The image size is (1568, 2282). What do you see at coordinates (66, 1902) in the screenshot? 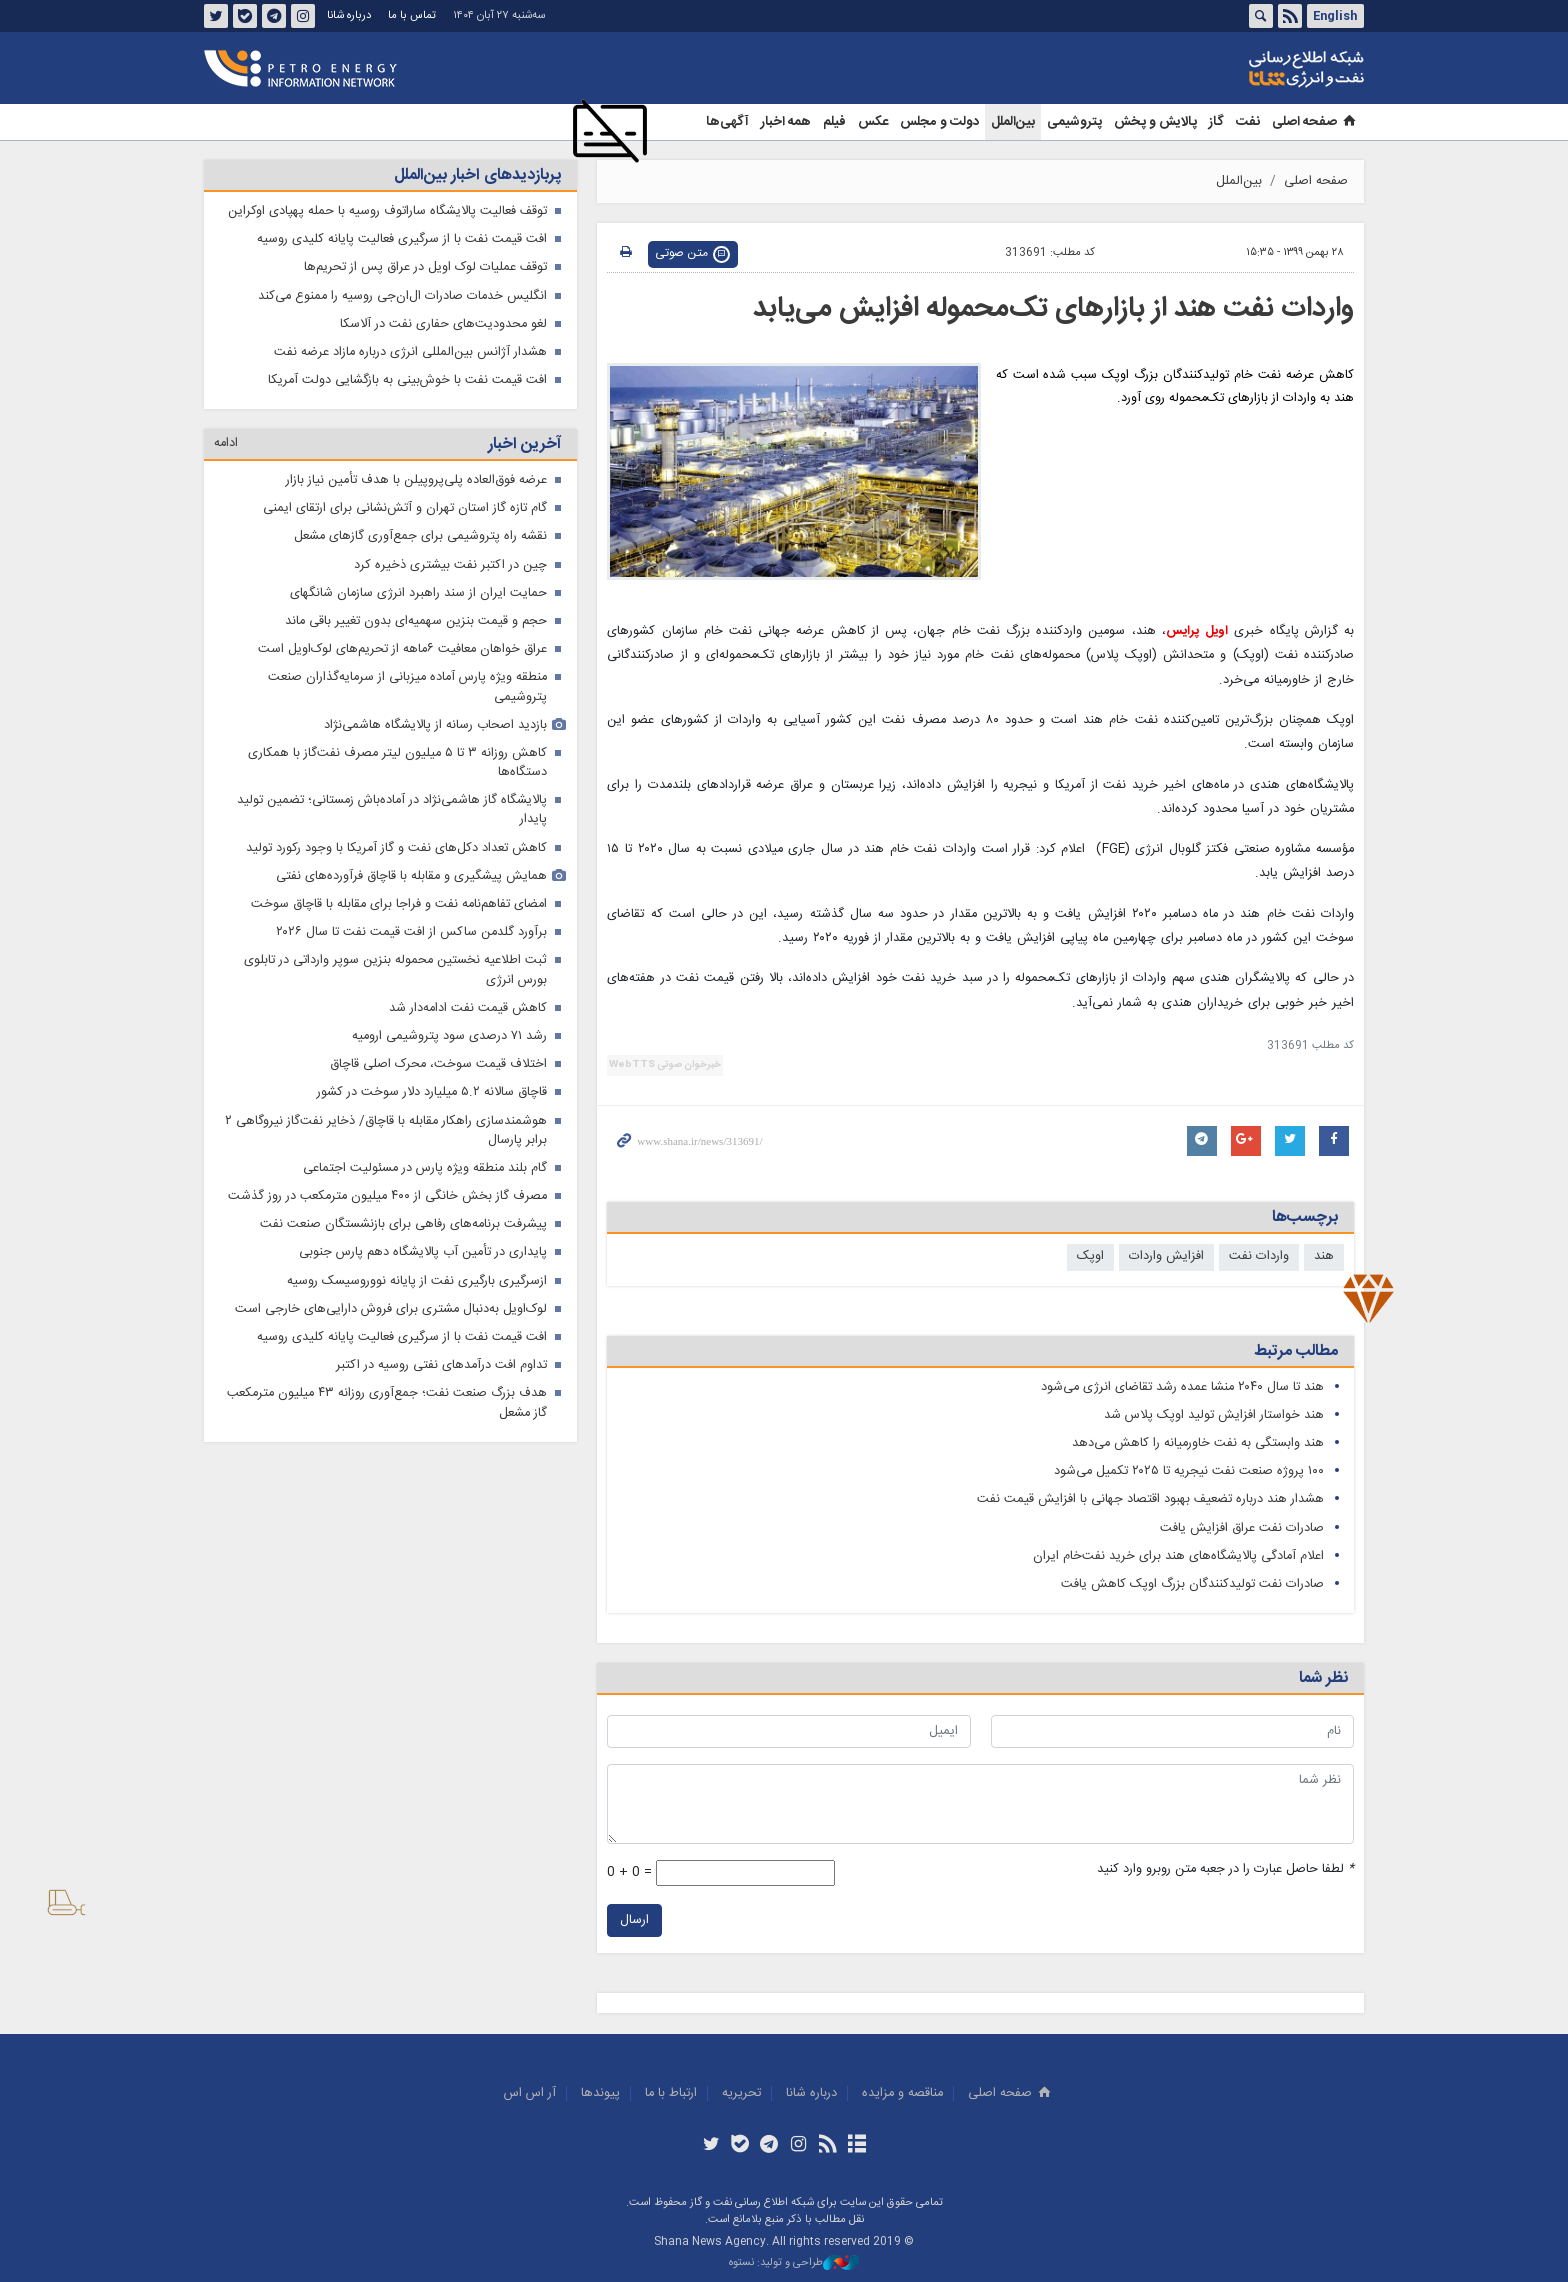
I see `access construction or heavy equipment tools` at bounding box center [66, 1902].